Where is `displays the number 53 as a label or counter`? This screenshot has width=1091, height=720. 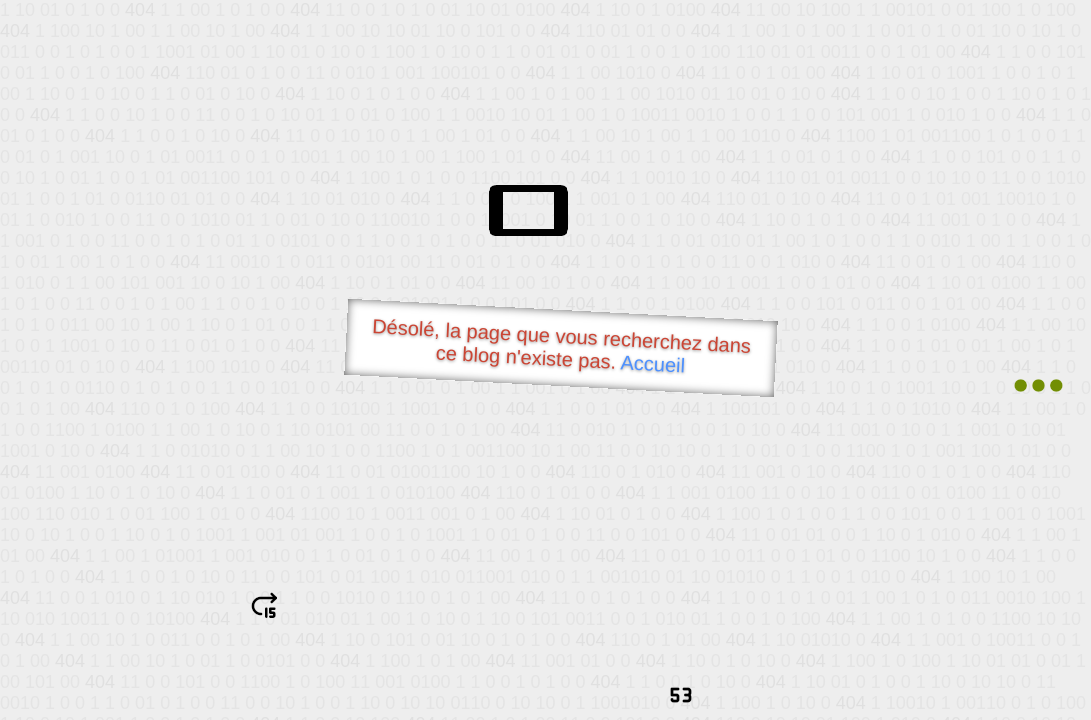
displays the number 53 as a label or counter is located at coordinates (681, 695).